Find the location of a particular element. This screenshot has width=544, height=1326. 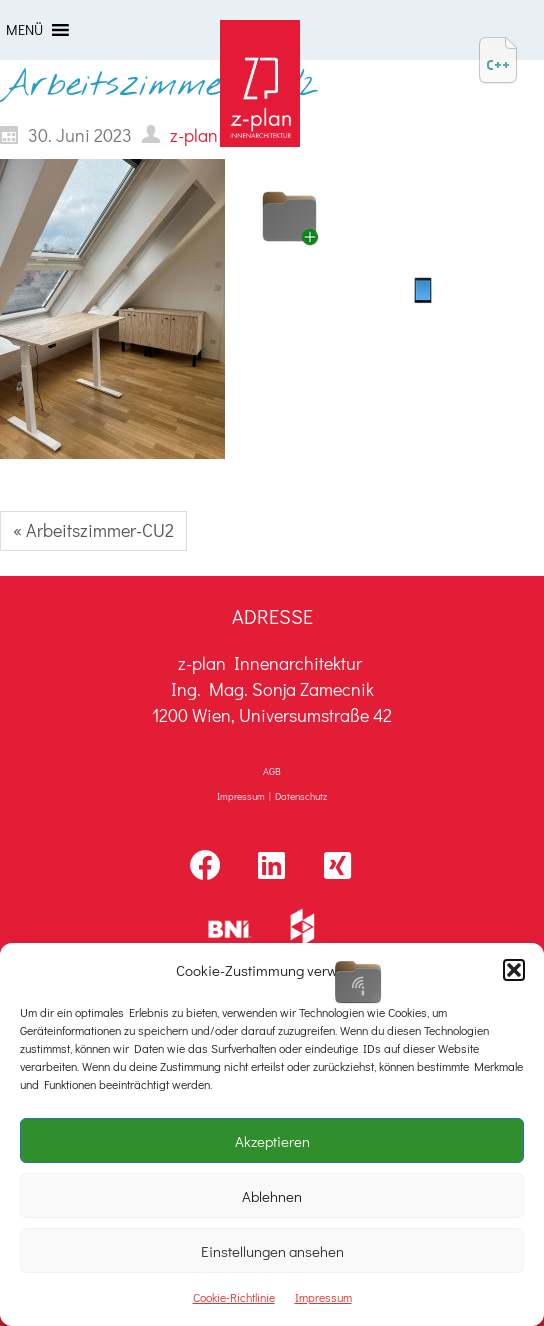

iPad mini device connected via cellular is located at coordinates (423, 288).